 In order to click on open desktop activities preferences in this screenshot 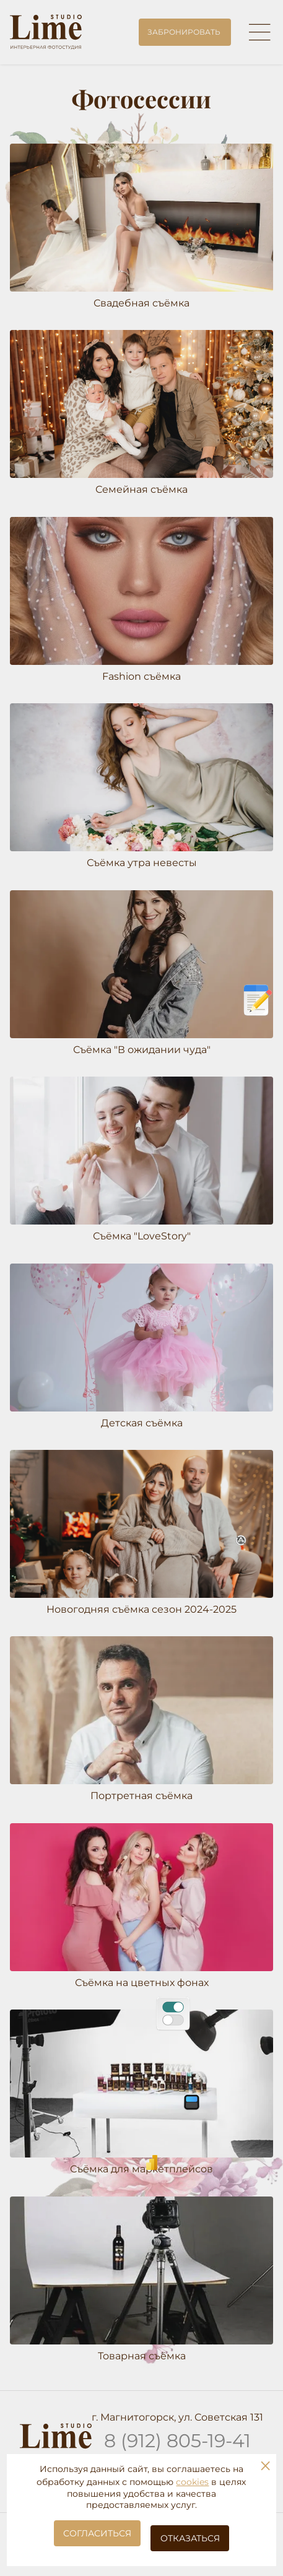, I will do `click(191, 2102)`.